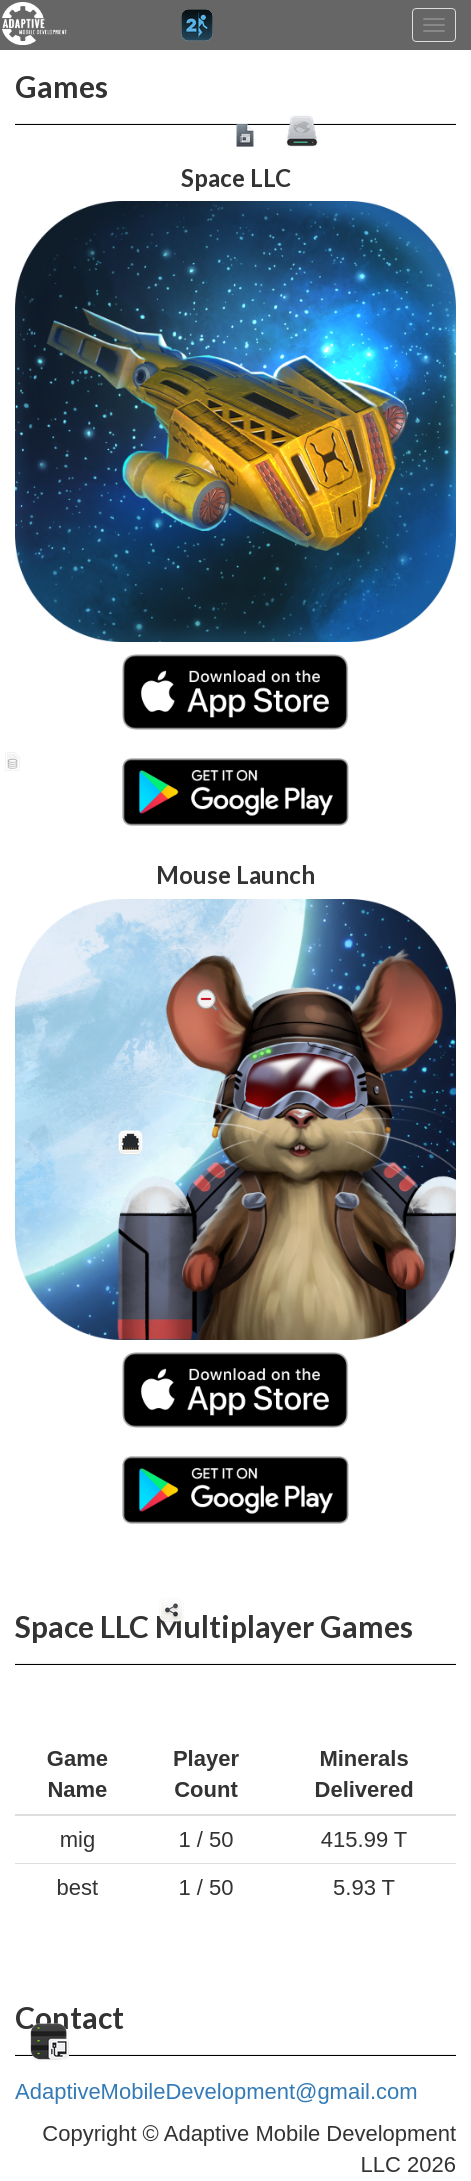 The image size is (471, 2181). What do you see at coordinates (197, 25) in the screenshot?
I see `launch portal 2 game` at bounding box center [197, 25].